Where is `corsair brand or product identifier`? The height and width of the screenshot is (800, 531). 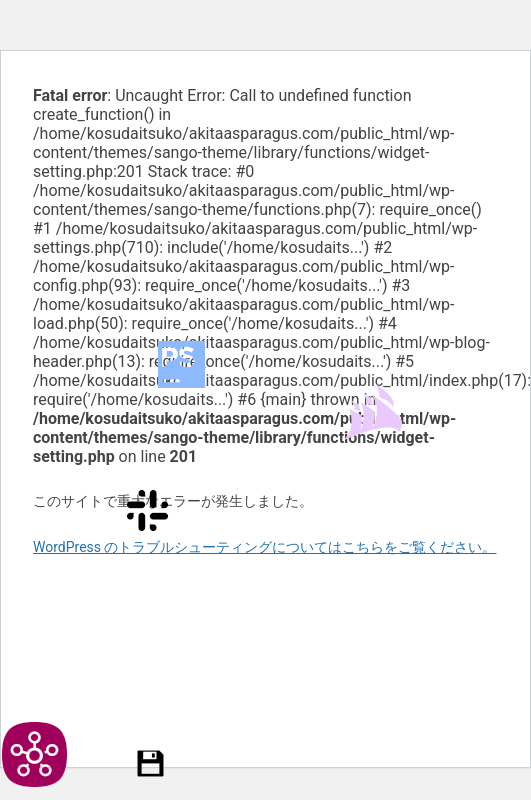
corsair brand or product identifier is located at coordinates (373, 412).